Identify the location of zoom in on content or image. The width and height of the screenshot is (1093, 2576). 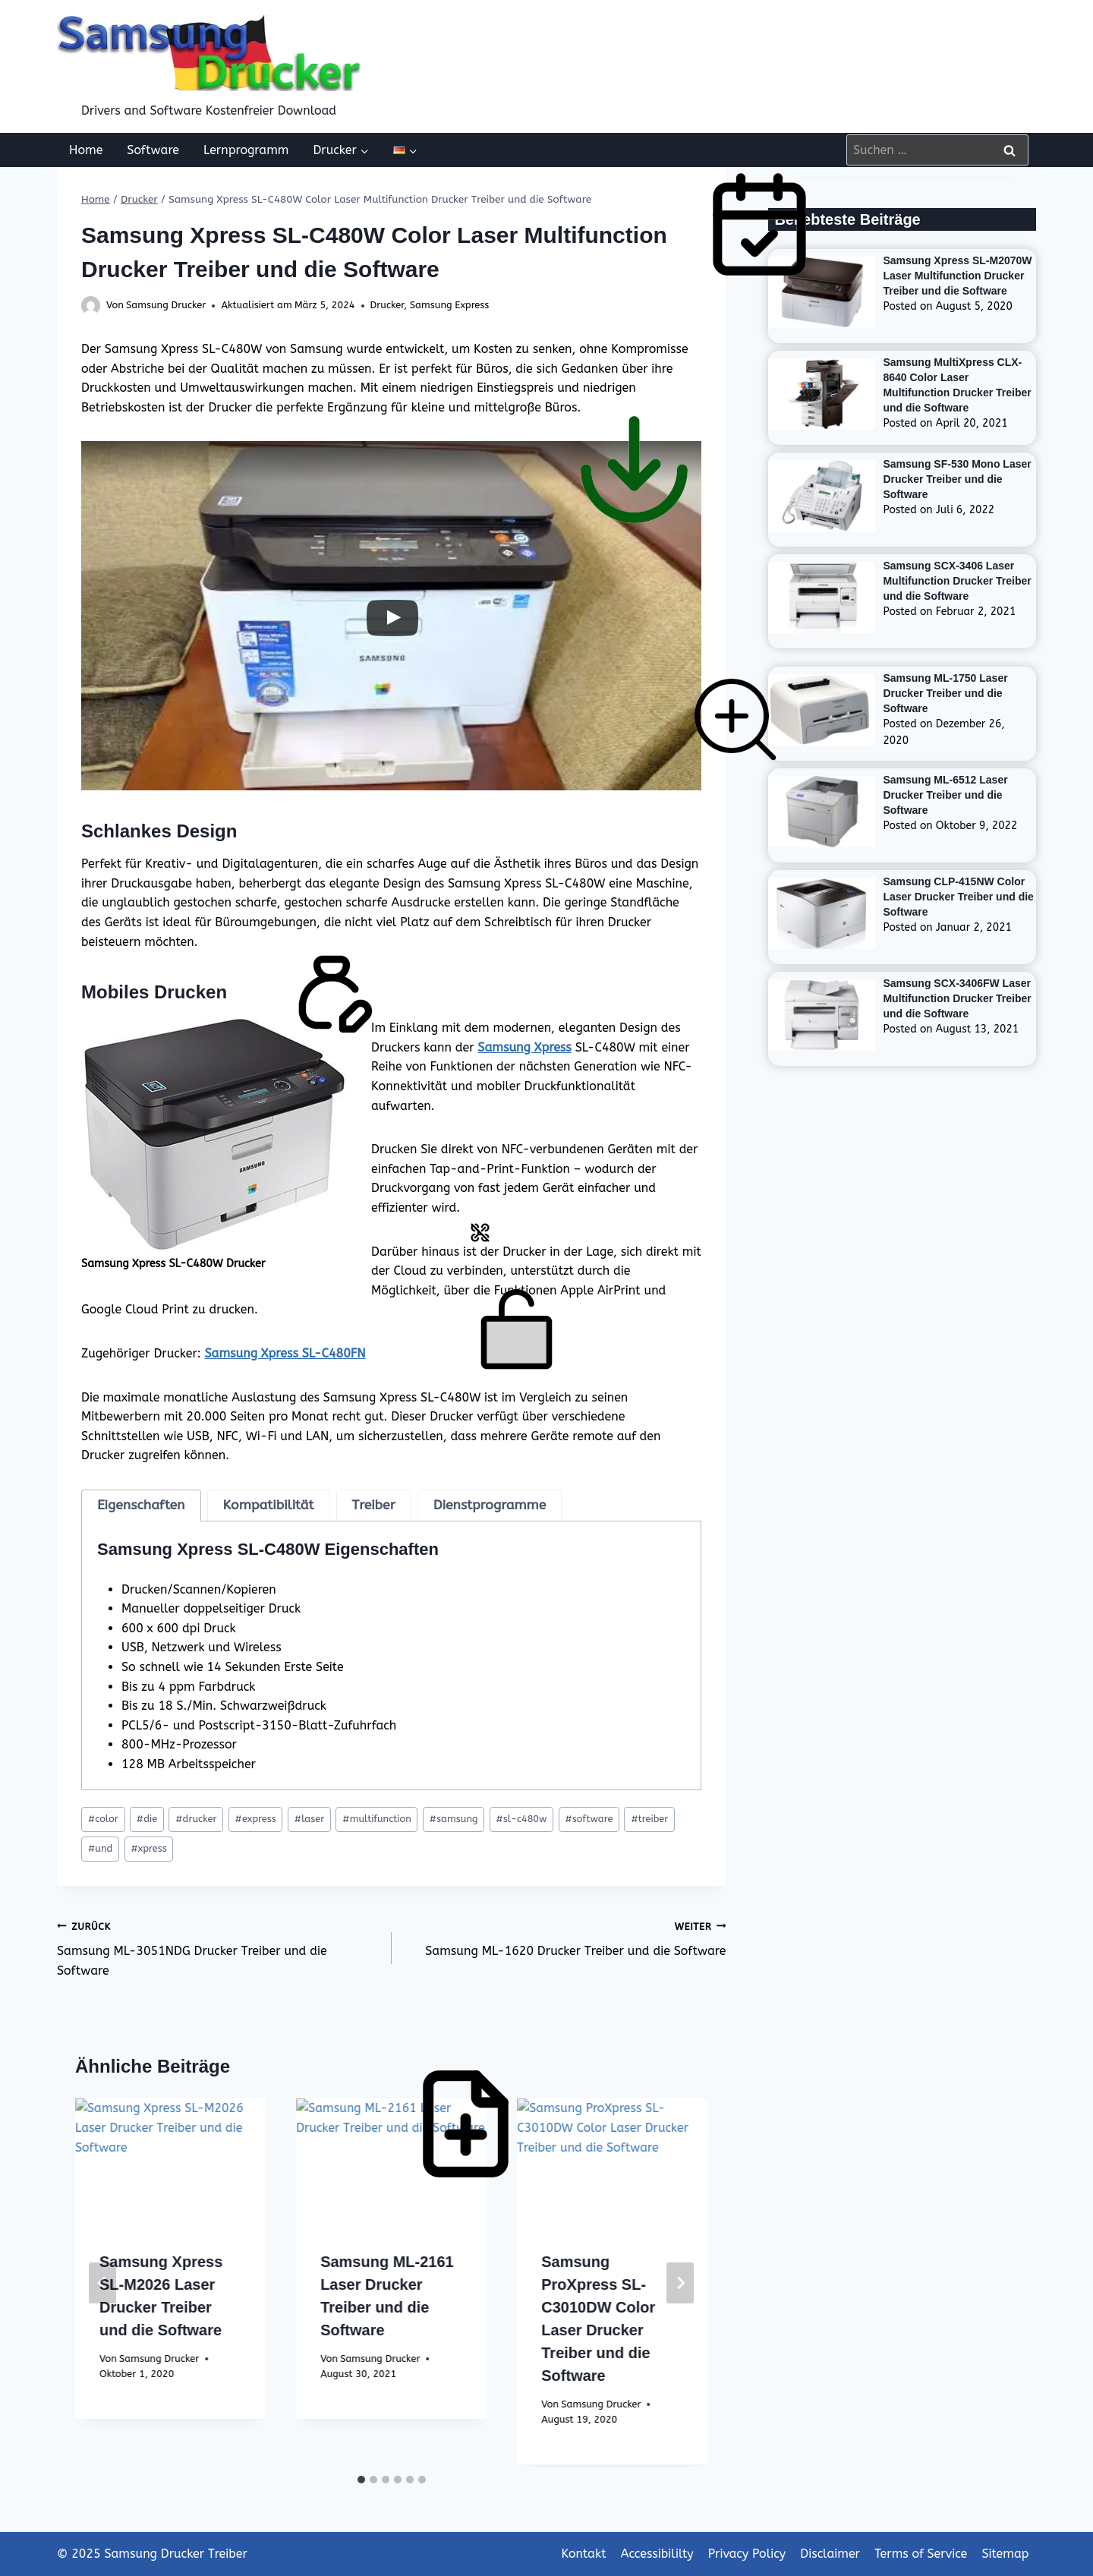
(737, 721).